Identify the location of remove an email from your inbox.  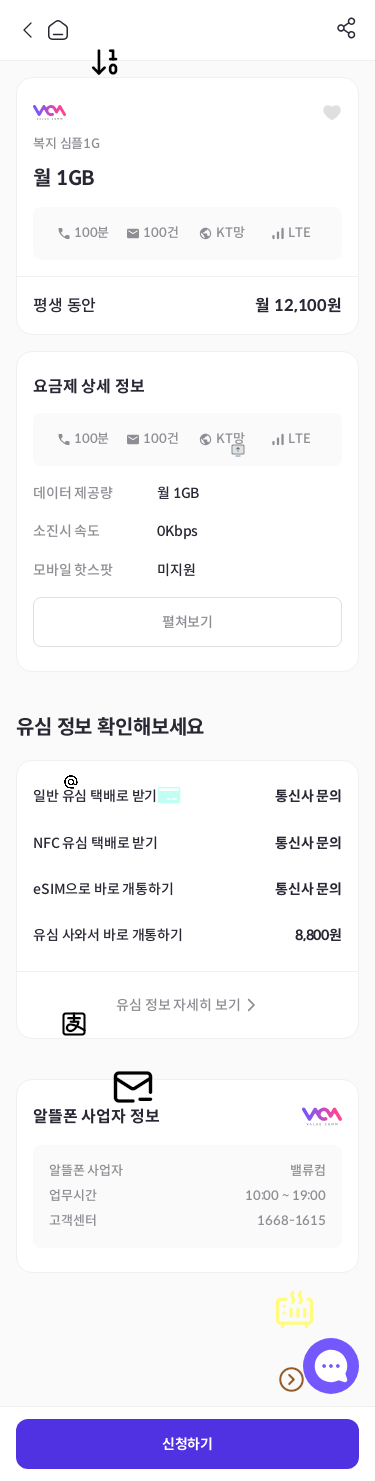
(133, 1087).